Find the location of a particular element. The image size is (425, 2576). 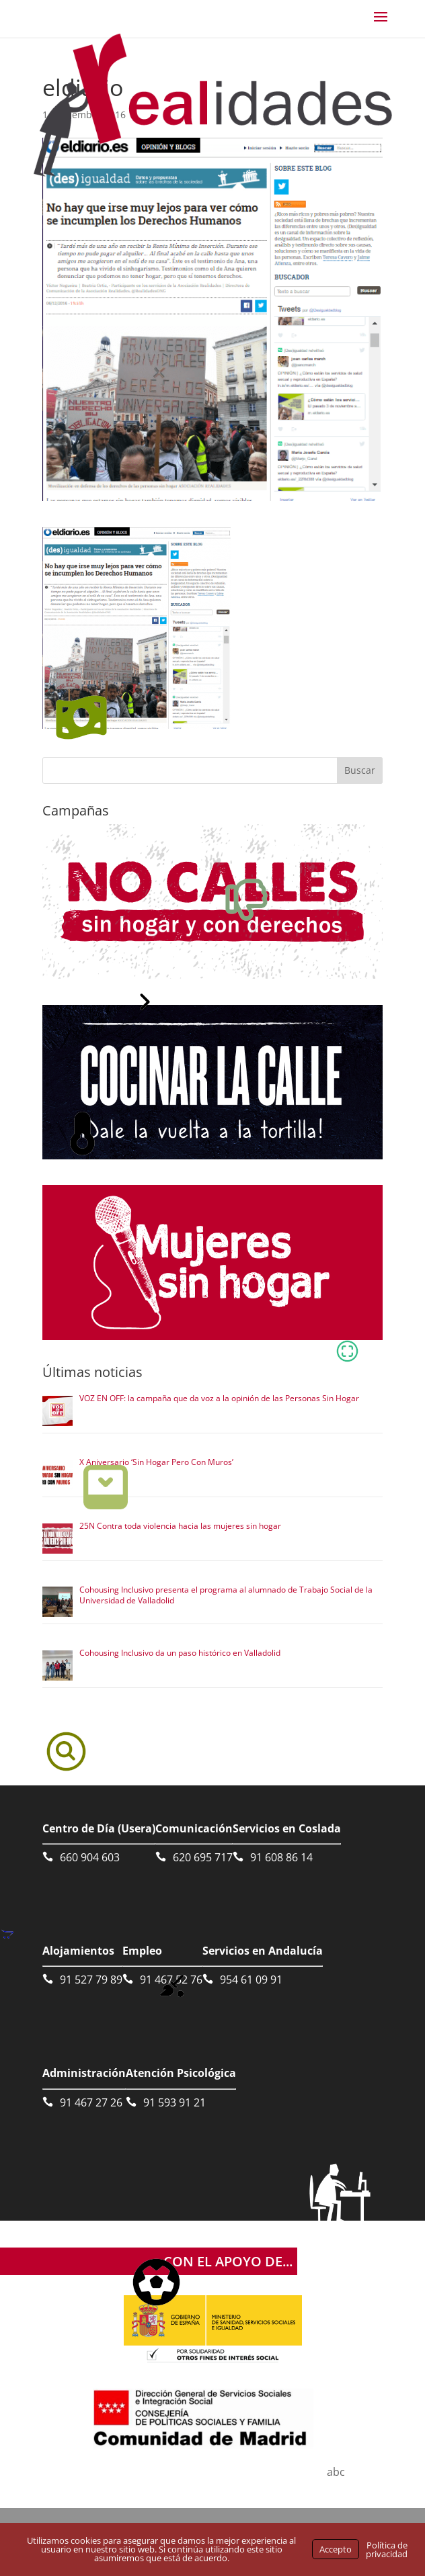

access broomball game or sport features is located at coordinates (171, 1985).